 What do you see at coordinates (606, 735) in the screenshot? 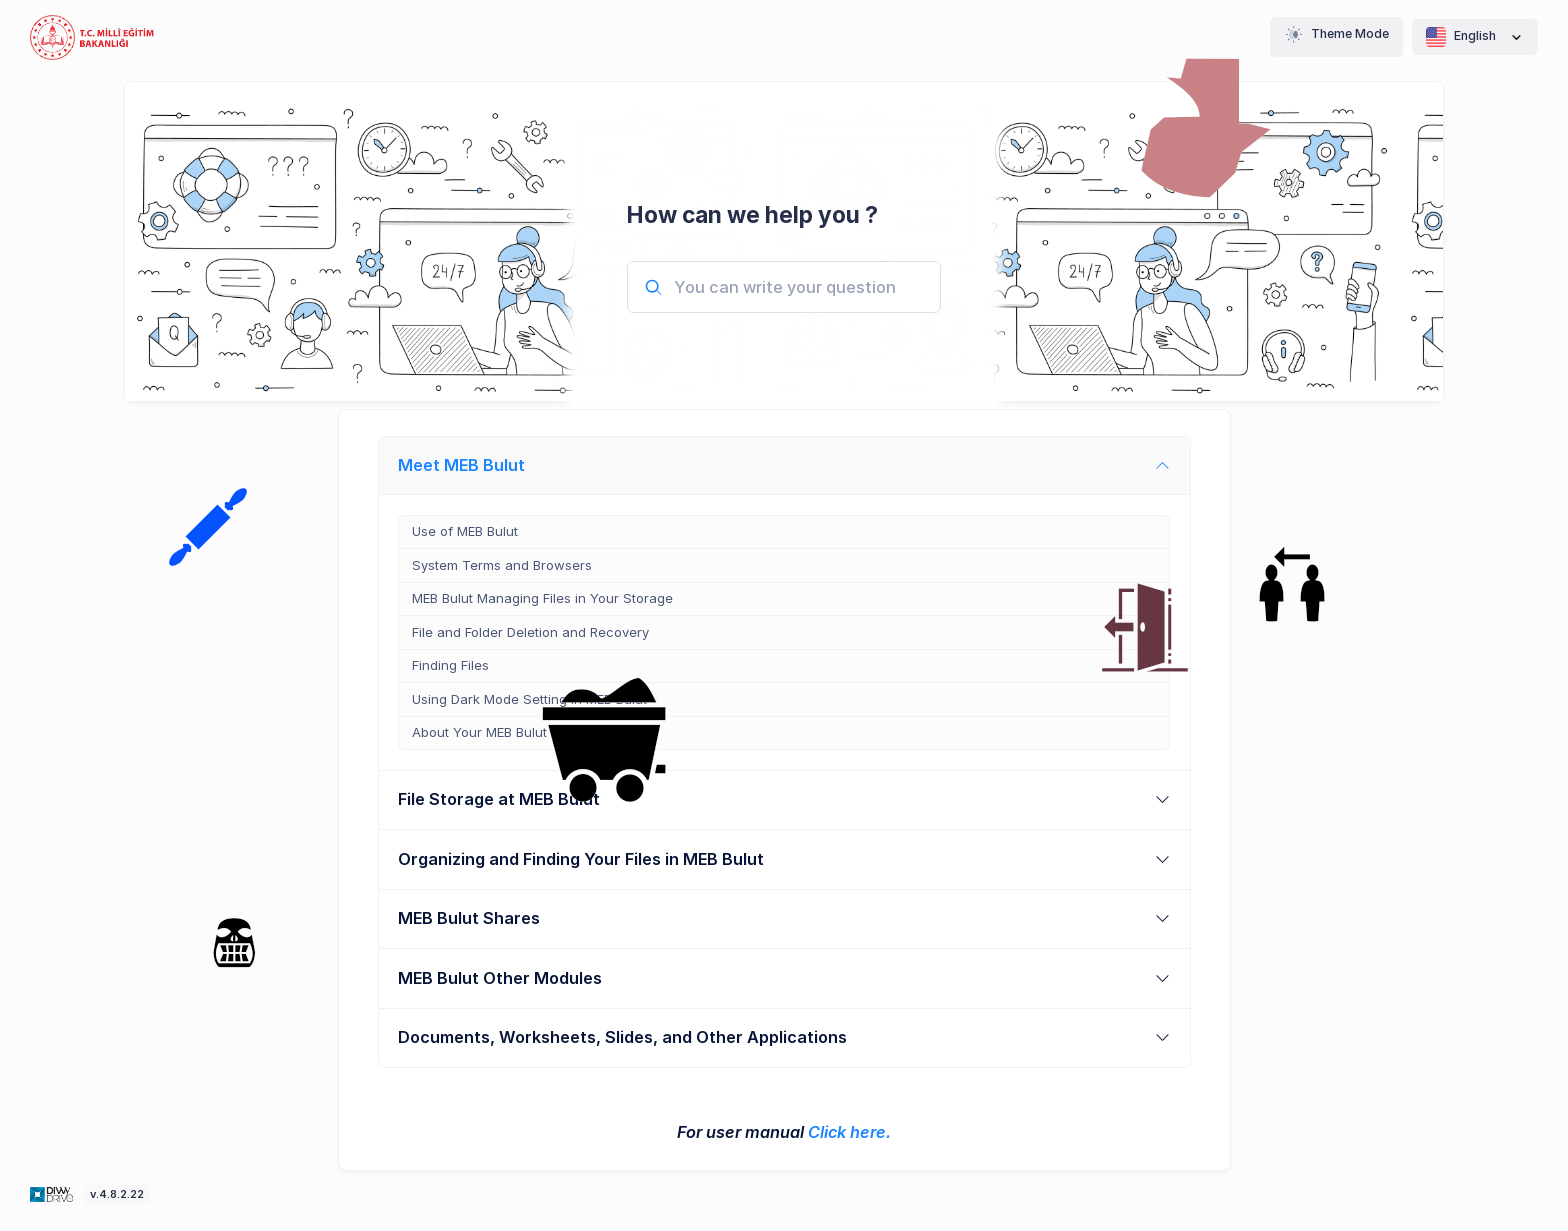
I see `access mining or resource collection game feature` at bounding box center [606, 735].